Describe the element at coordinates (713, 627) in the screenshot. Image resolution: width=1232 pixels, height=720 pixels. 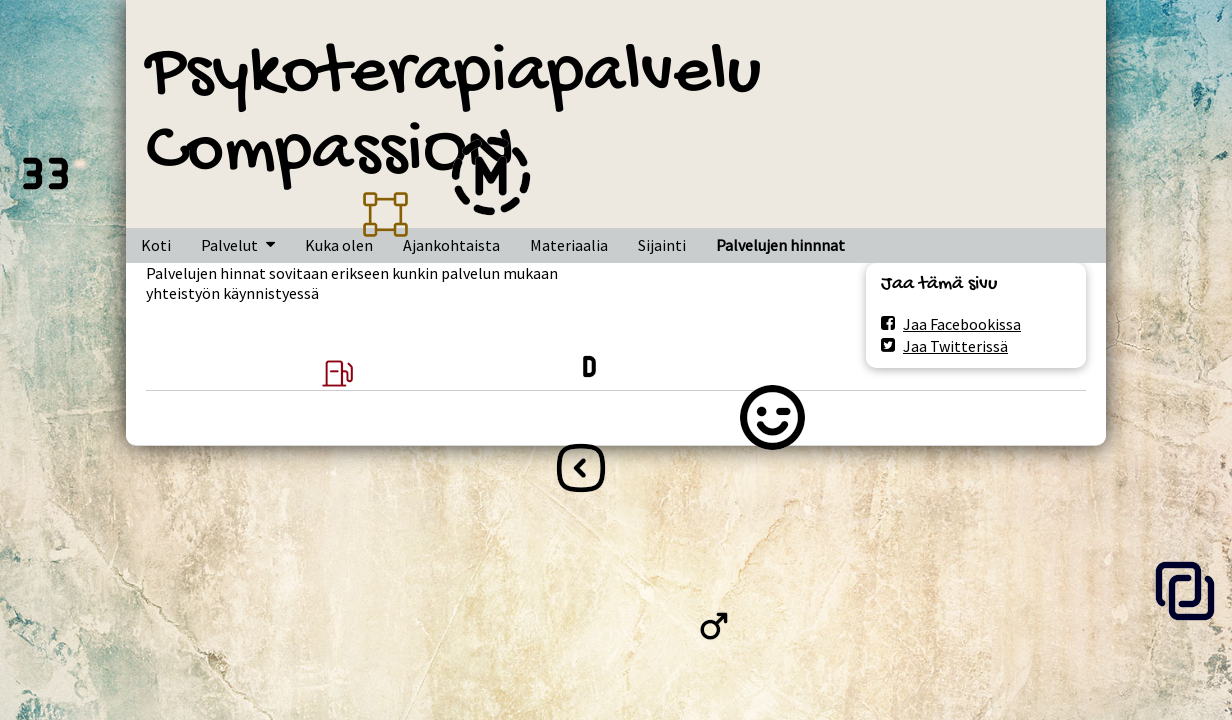
I see `indicates male gender selection` at that location.